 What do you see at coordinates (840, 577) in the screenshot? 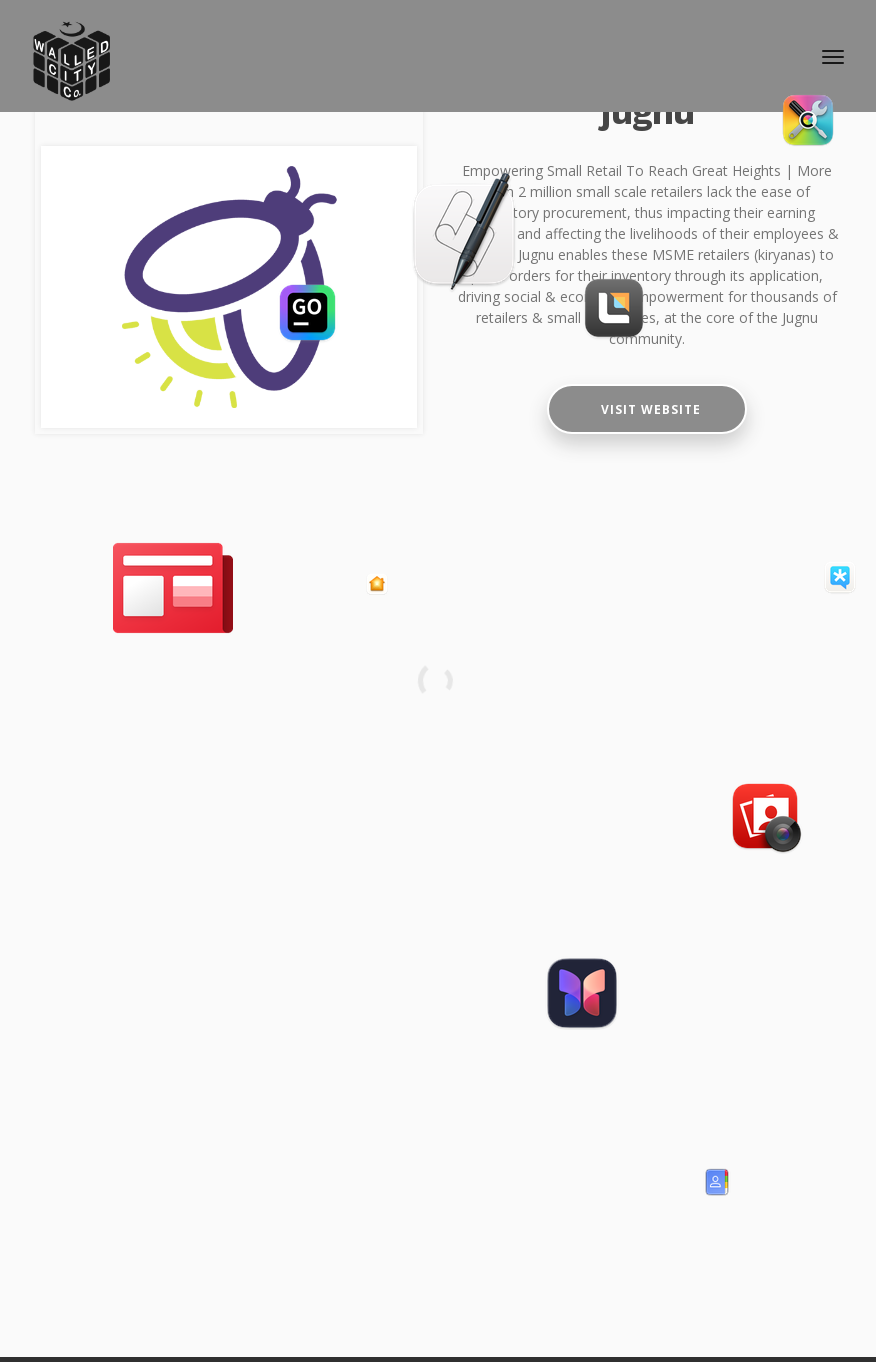
I see `open TIM (QQ office/business messenger)` at bounding box center [840, 577].